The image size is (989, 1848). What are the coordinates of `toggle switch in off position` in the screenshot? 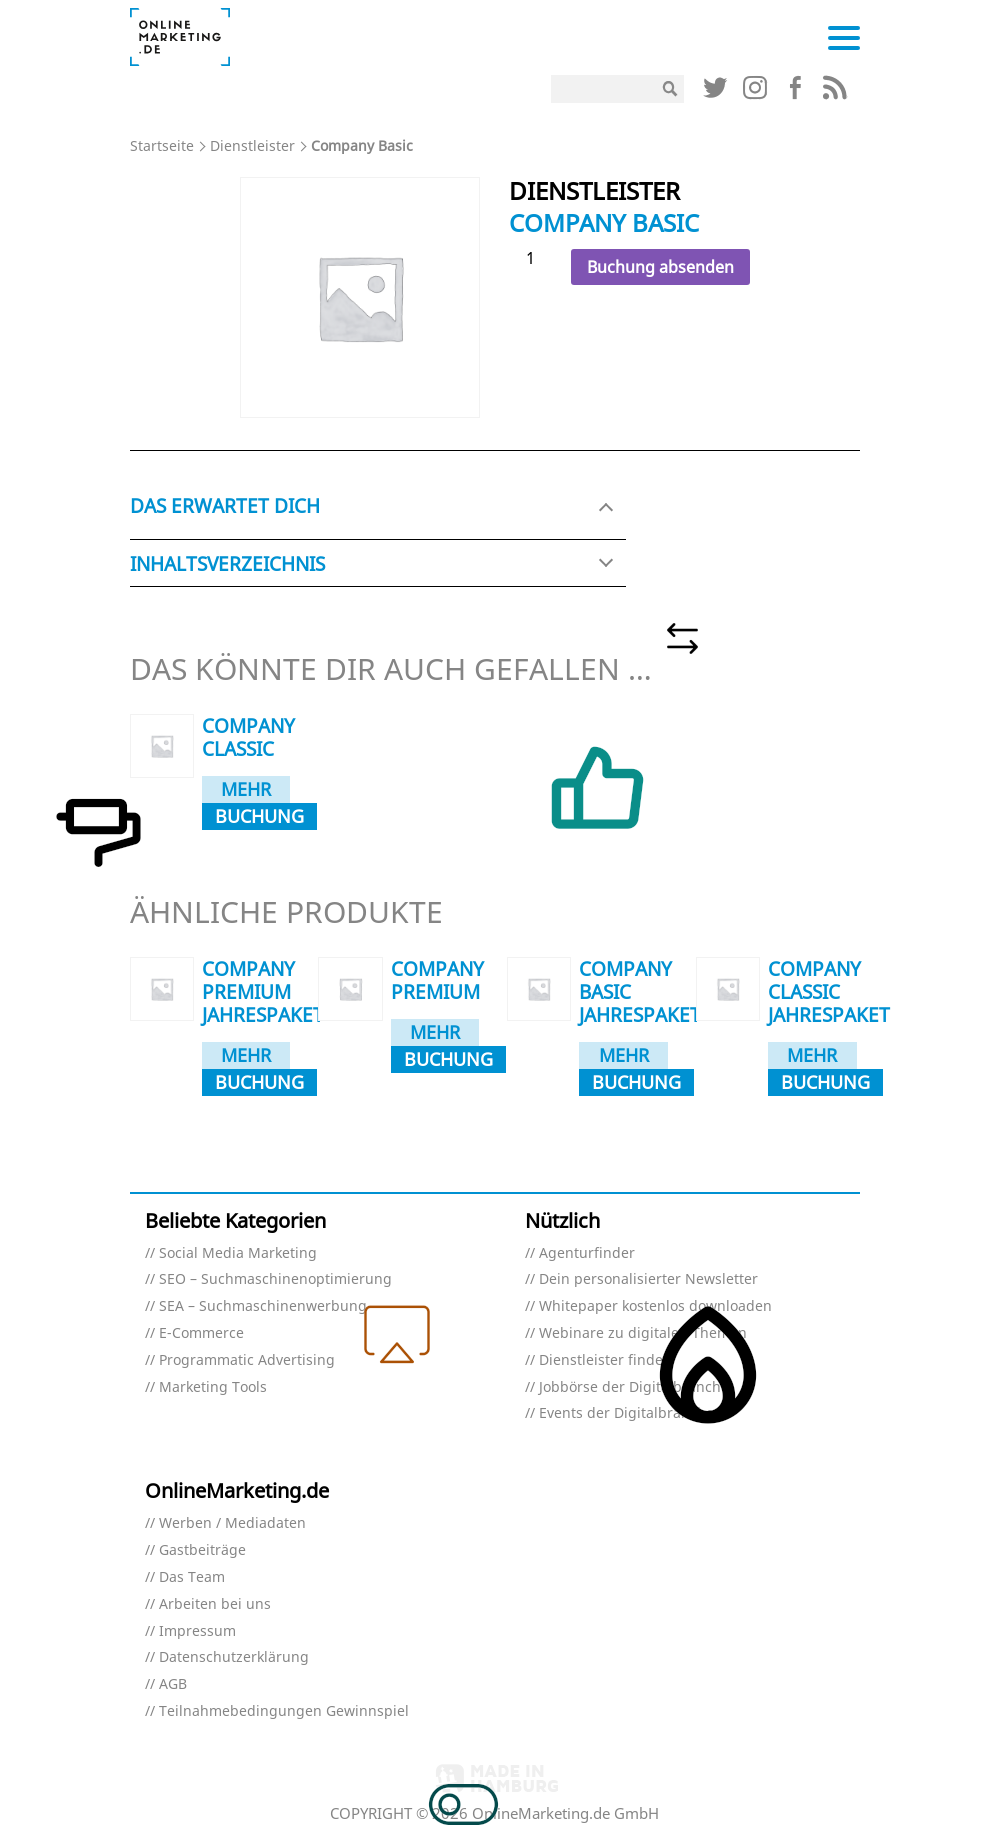 It's located at (463, 1804).